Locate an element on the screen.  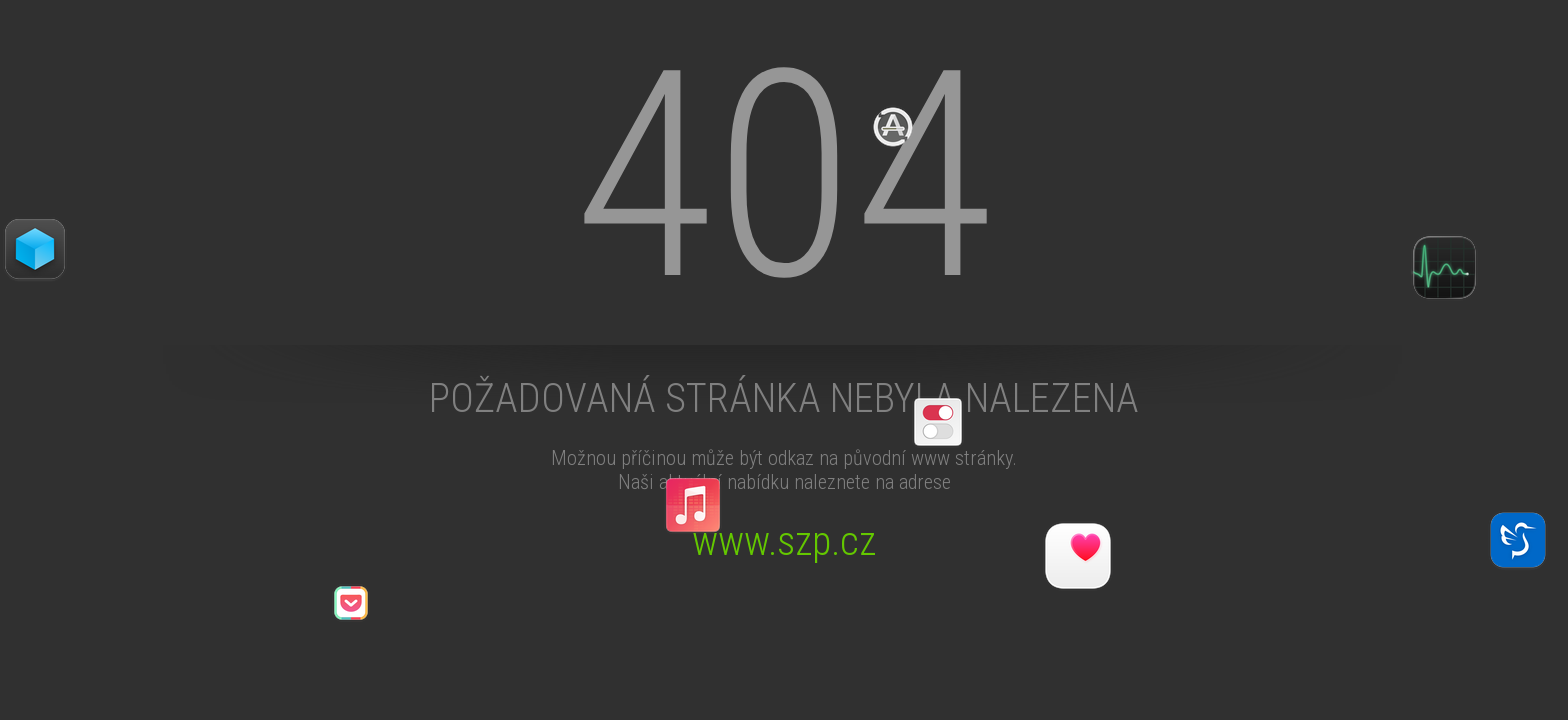
open the Health app to view fitness and wellness data is located at coordinates (1078, 556).